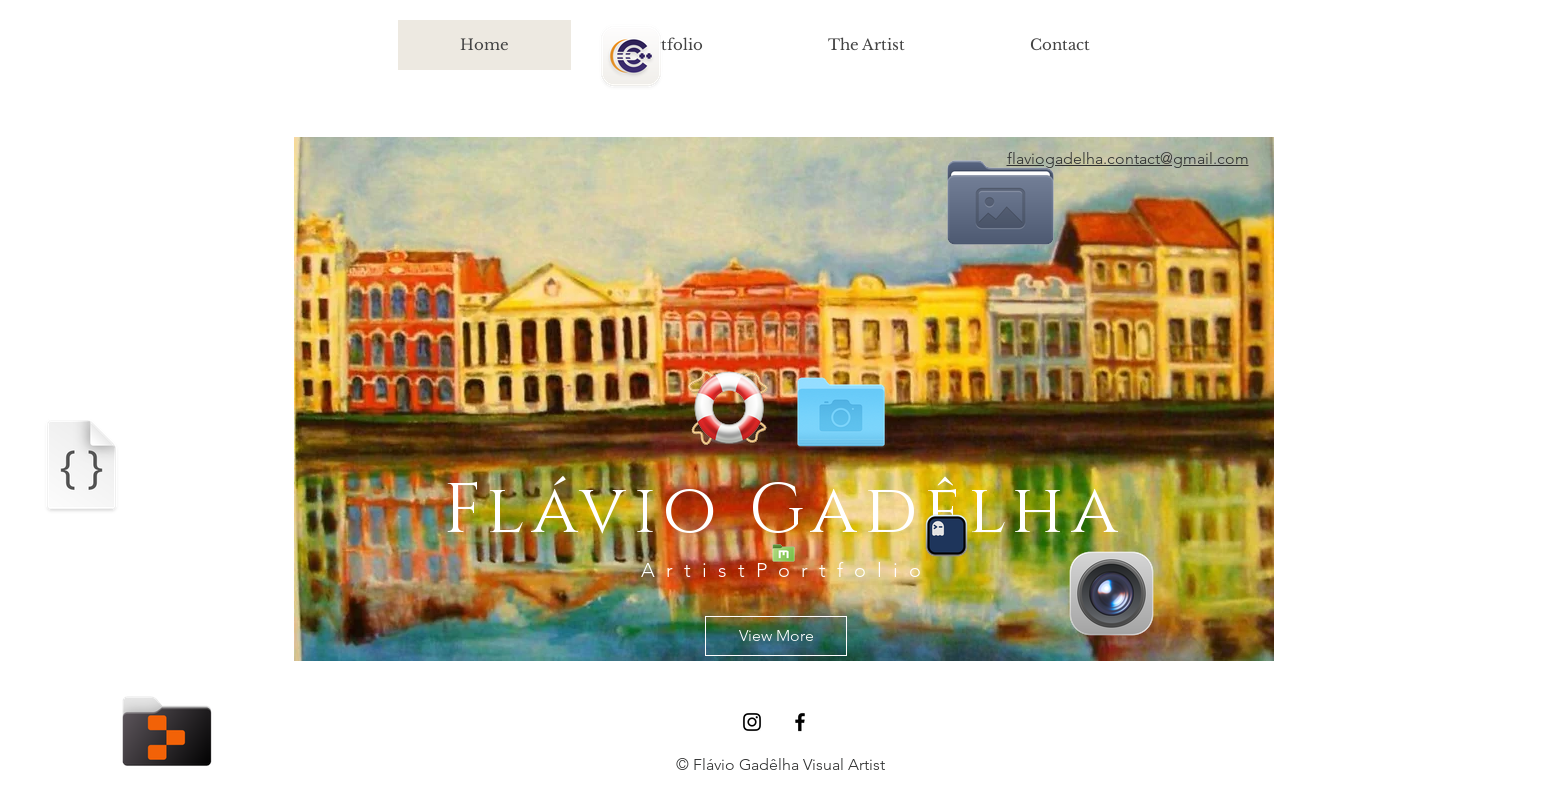 This screenshot has width=1568, height=797. Describe the element at coordinates (841, 412) in the screenshot. I see `open your pictures folder` at that location.